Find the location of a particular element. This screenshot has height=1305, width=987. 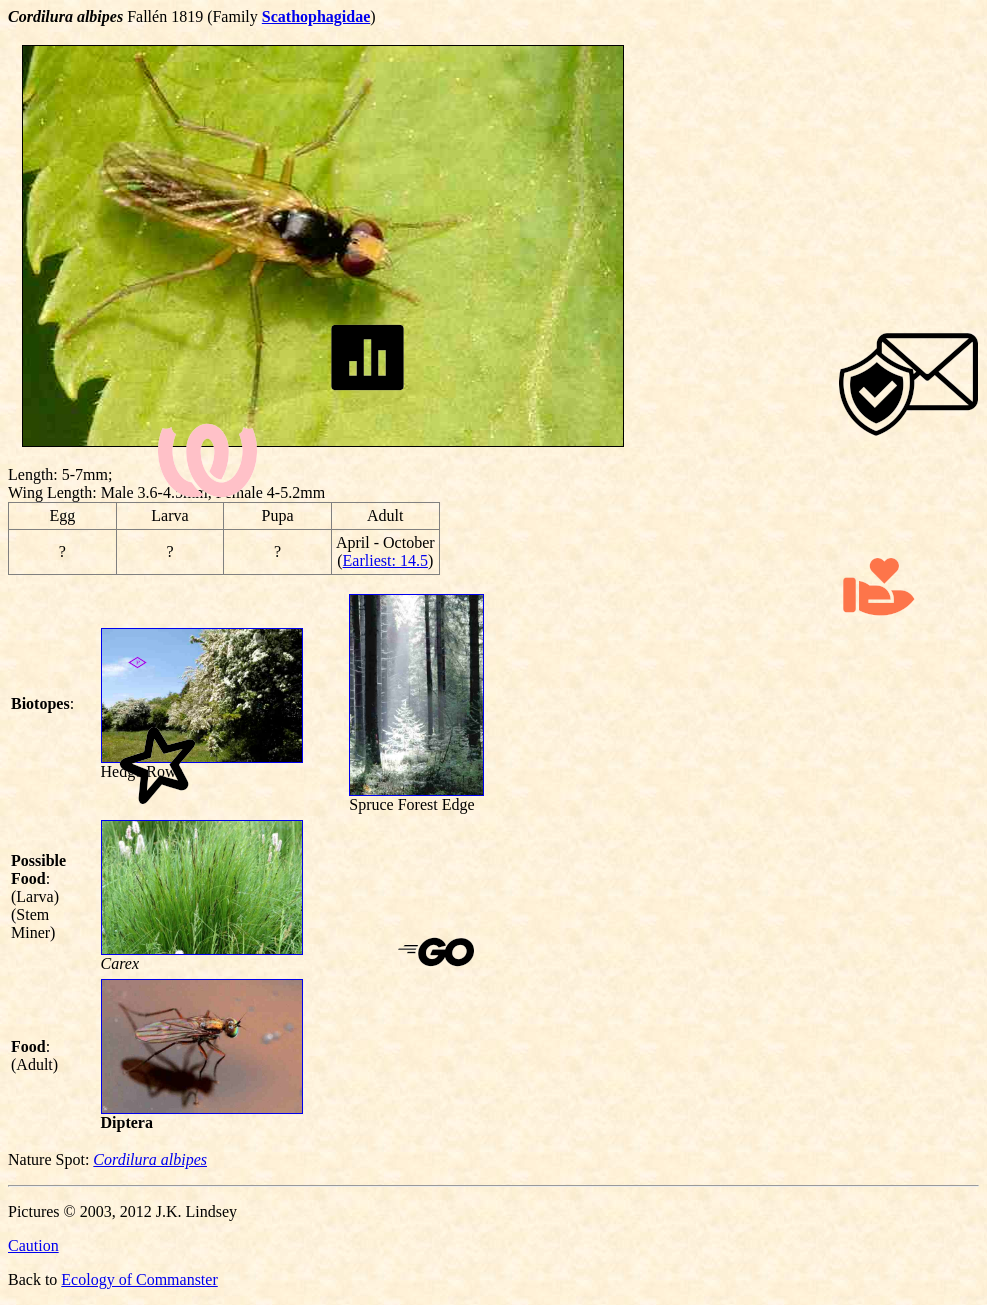

view analytics dashboard is located at coordinates (367, 357).